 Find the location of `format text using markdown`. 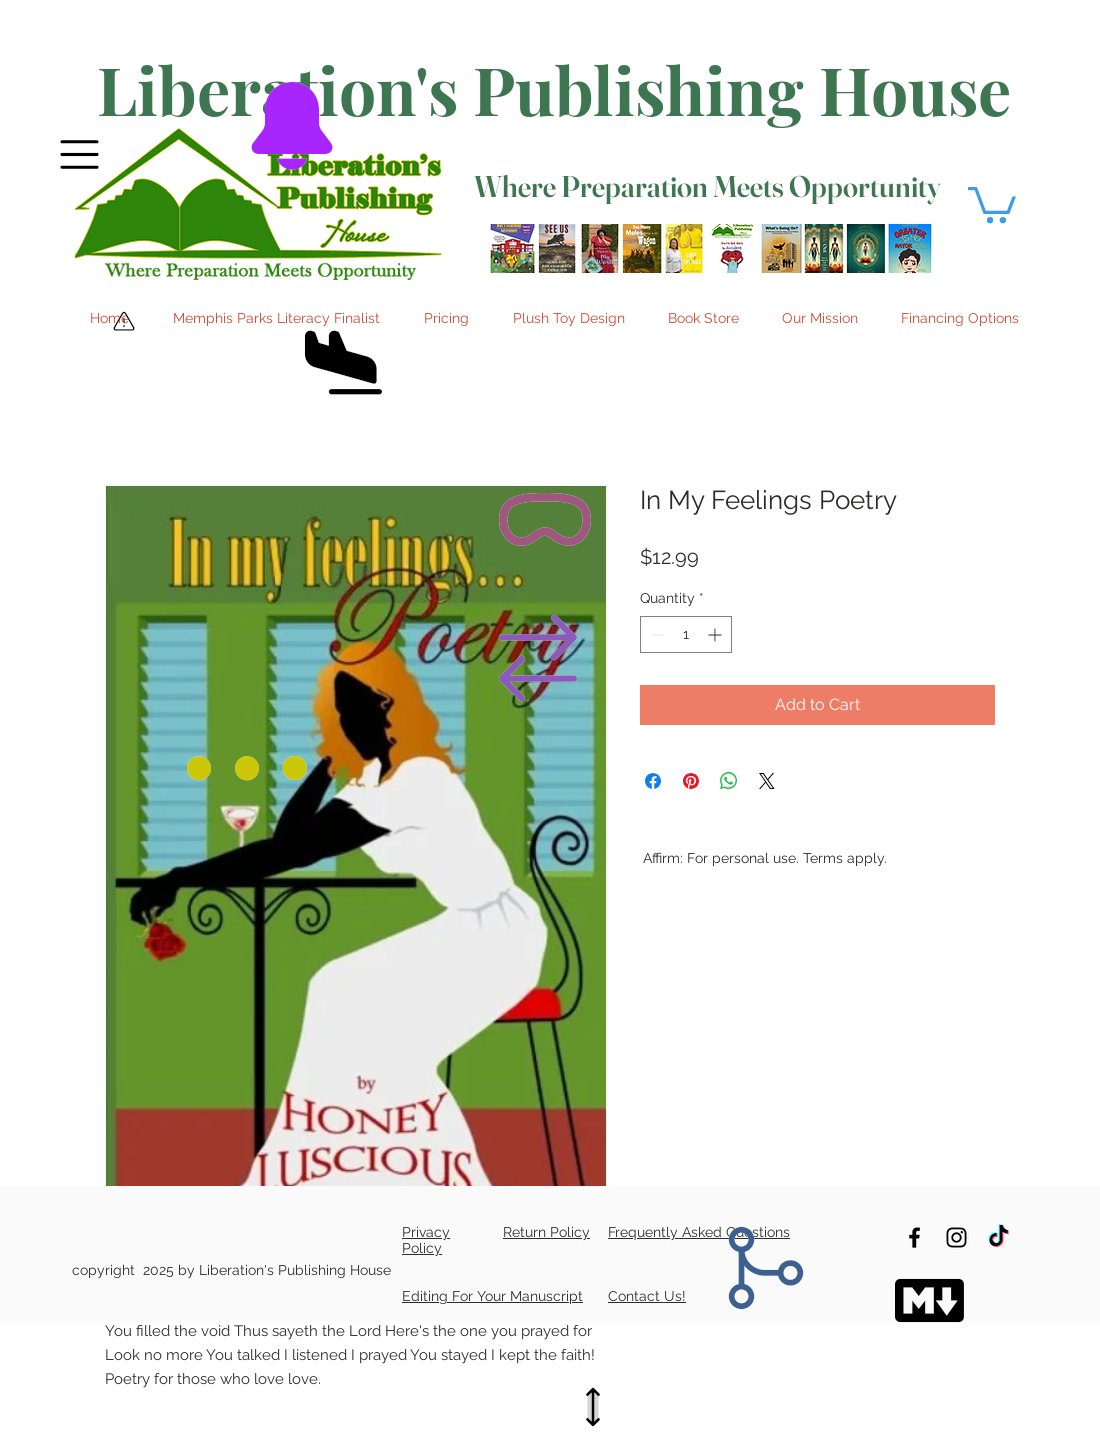

format text using markdown is located at coordinates (929, 1300).